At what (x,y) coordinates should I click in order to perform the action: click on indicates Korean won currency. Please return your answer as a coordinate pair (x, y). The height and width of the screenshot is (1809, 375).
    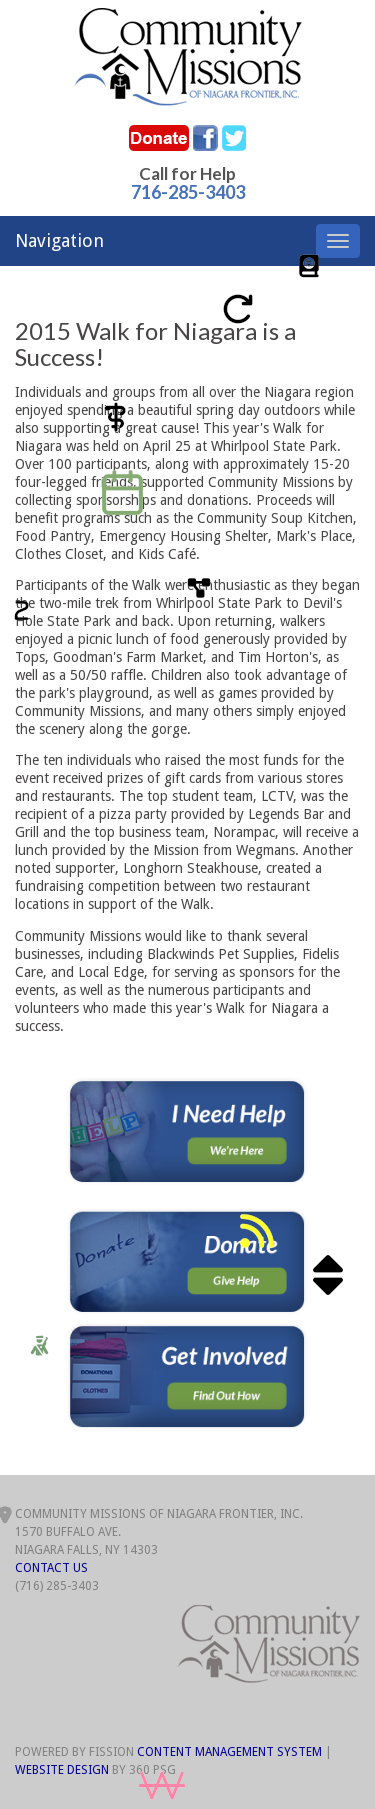
    Looking at the image, I should click on (162, 1784).